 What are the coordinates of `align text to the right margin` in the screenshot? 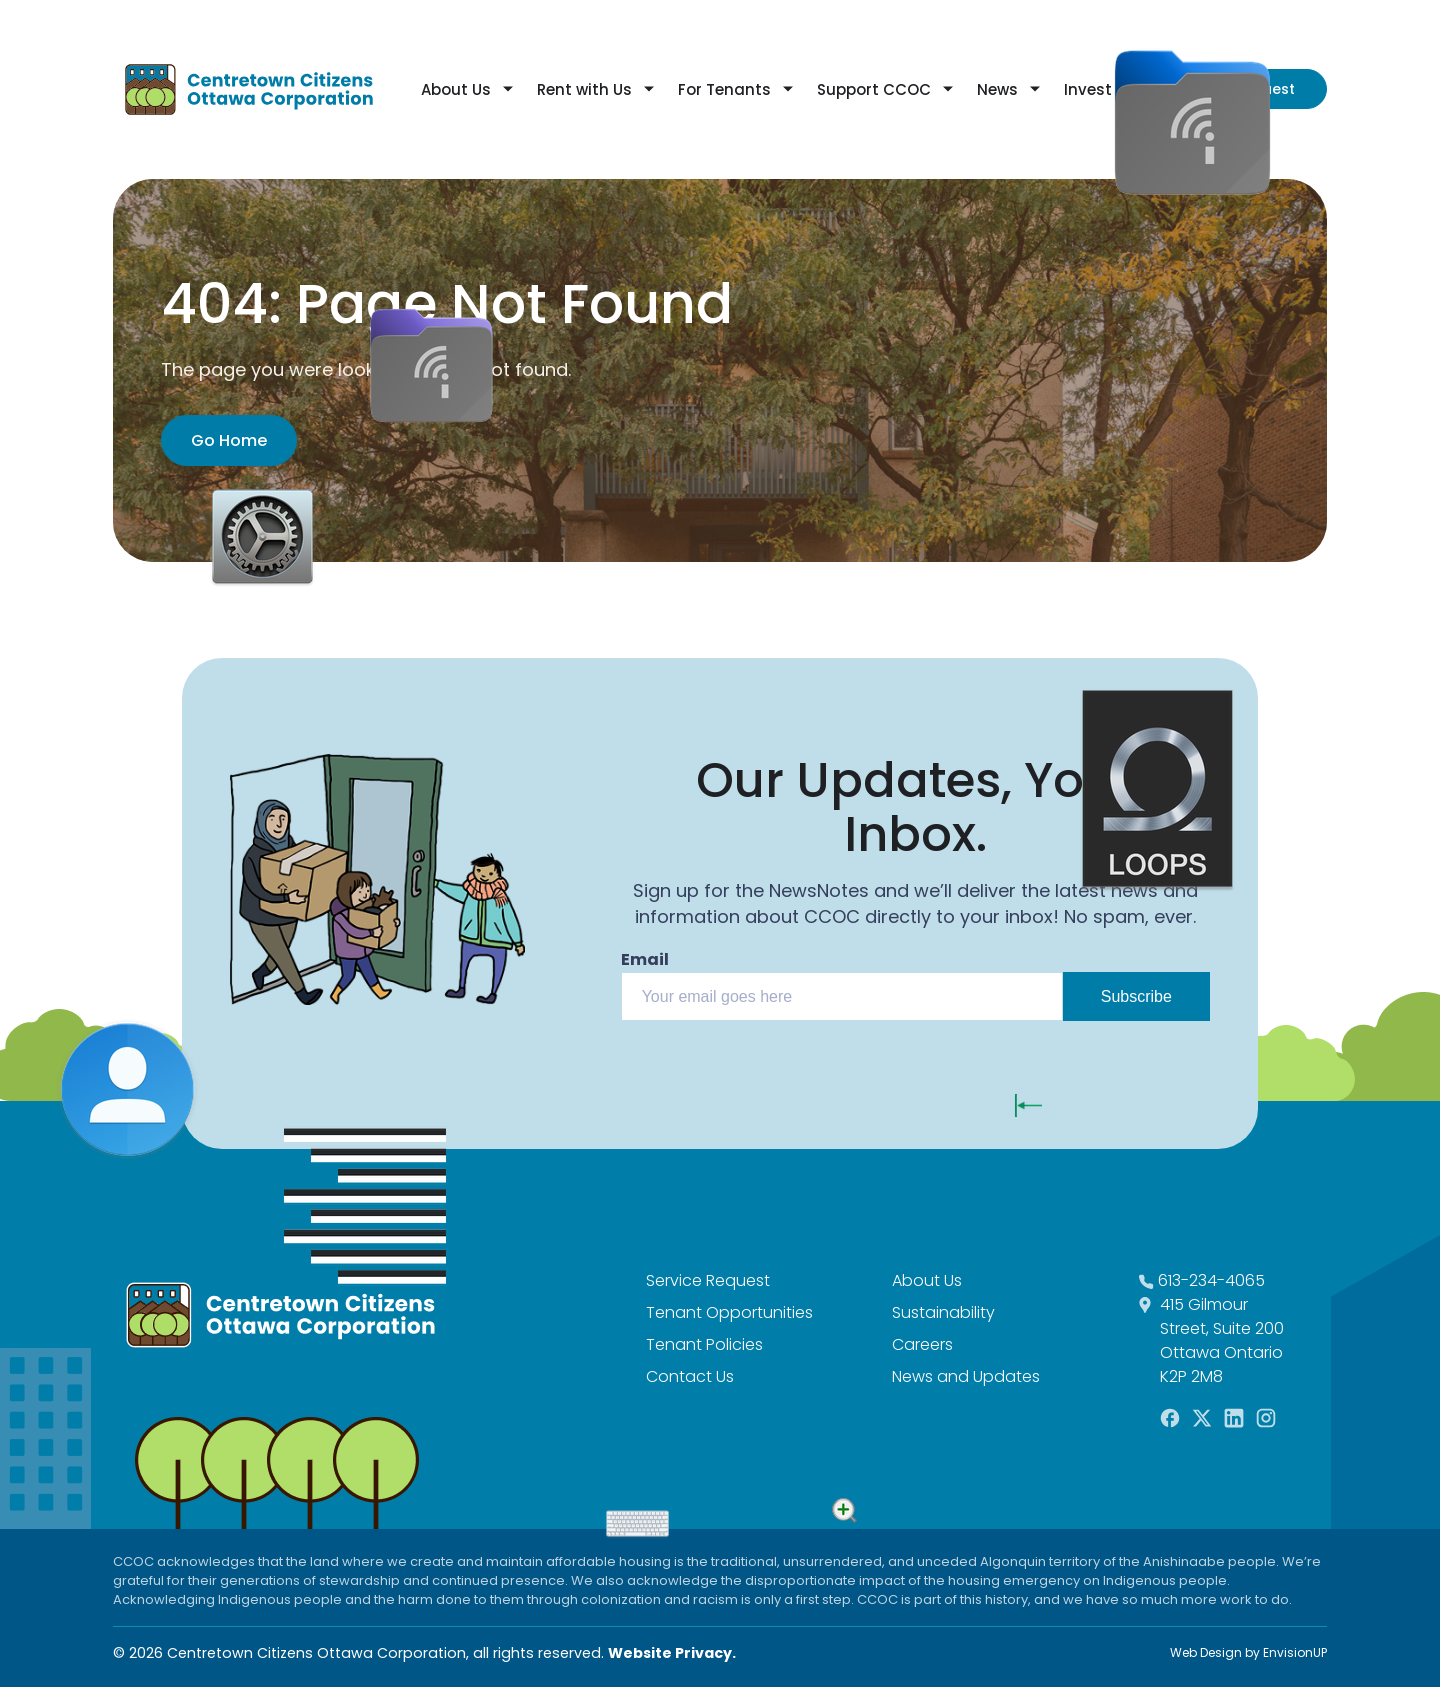 It's located at (365, 1206).